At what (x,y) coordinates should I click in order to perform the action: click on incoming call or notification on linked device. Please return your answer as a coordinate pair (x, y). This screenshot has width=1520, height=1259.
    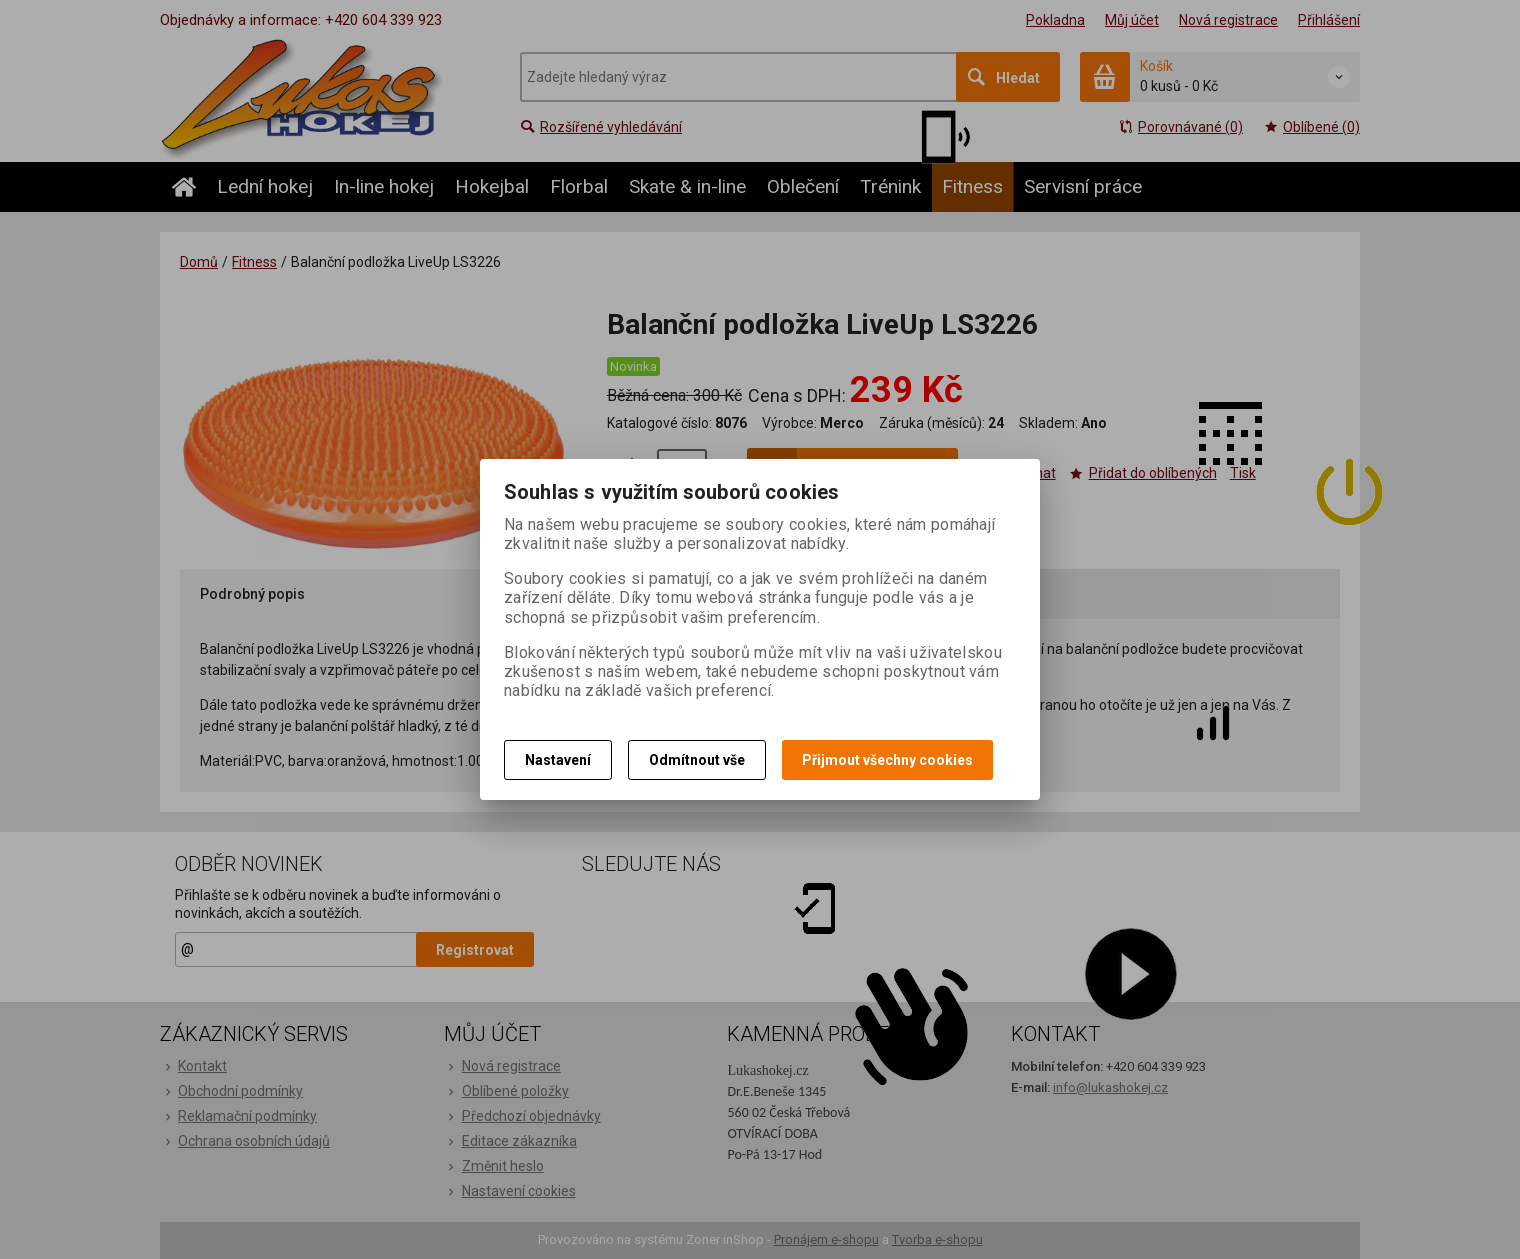
    Looking at the image, I should click on (946, 137).